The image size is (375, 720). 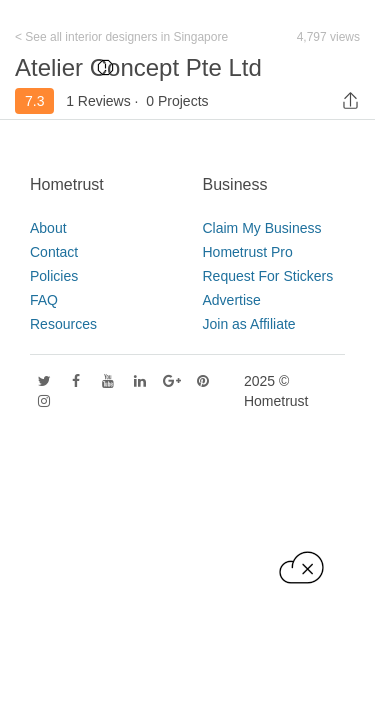 What do you see at coordinates (105, 67) in the screenshot?
I see `indicates a warning or critical alert` at bounding box center [105, 67].